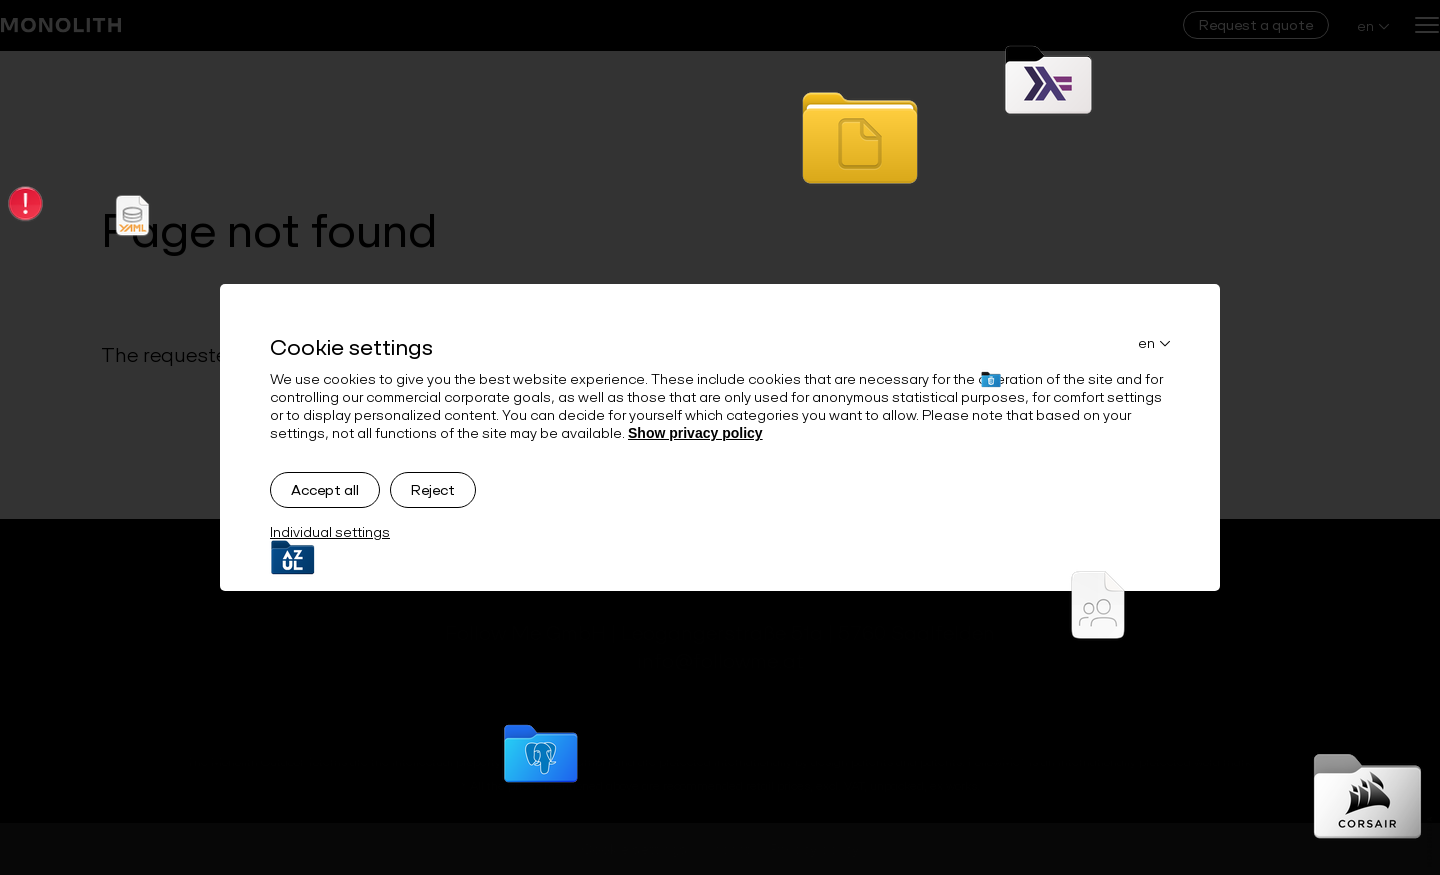 This screenshot has width=1440, height=875. I want to click on open the azul folder, so click(292, 558).